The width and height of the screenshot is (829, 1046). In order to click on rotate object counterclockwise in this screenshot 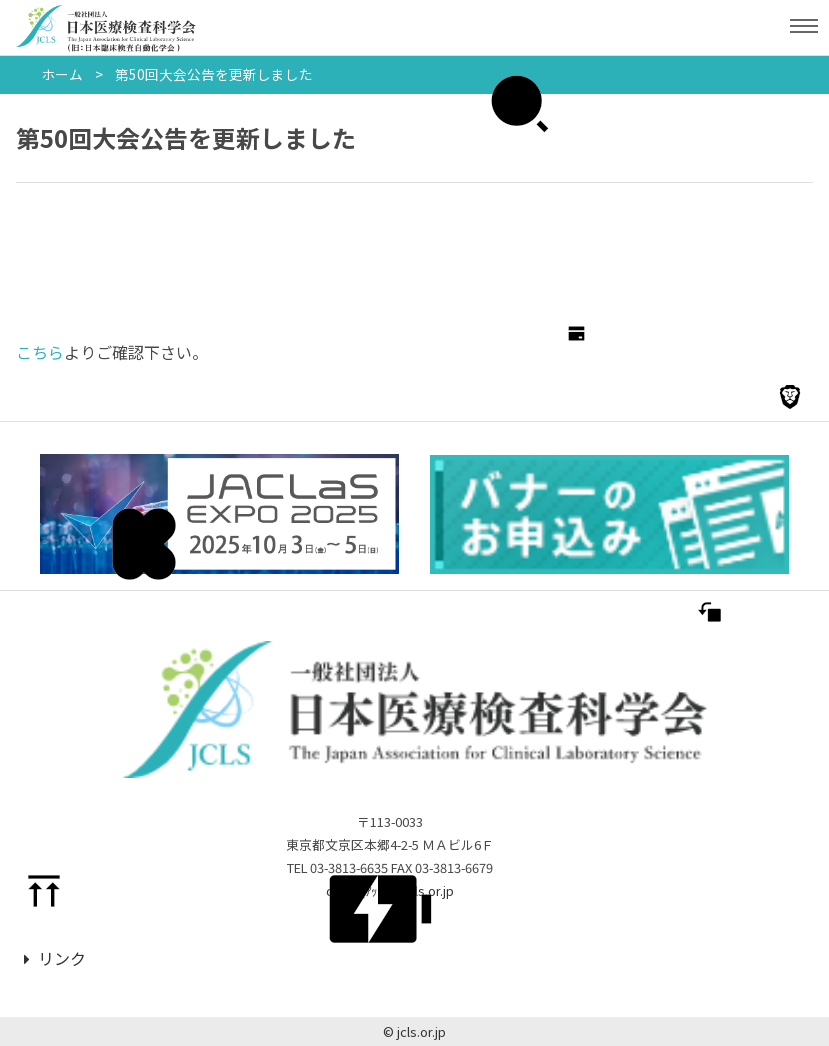, I will do `click(710, 612)`.